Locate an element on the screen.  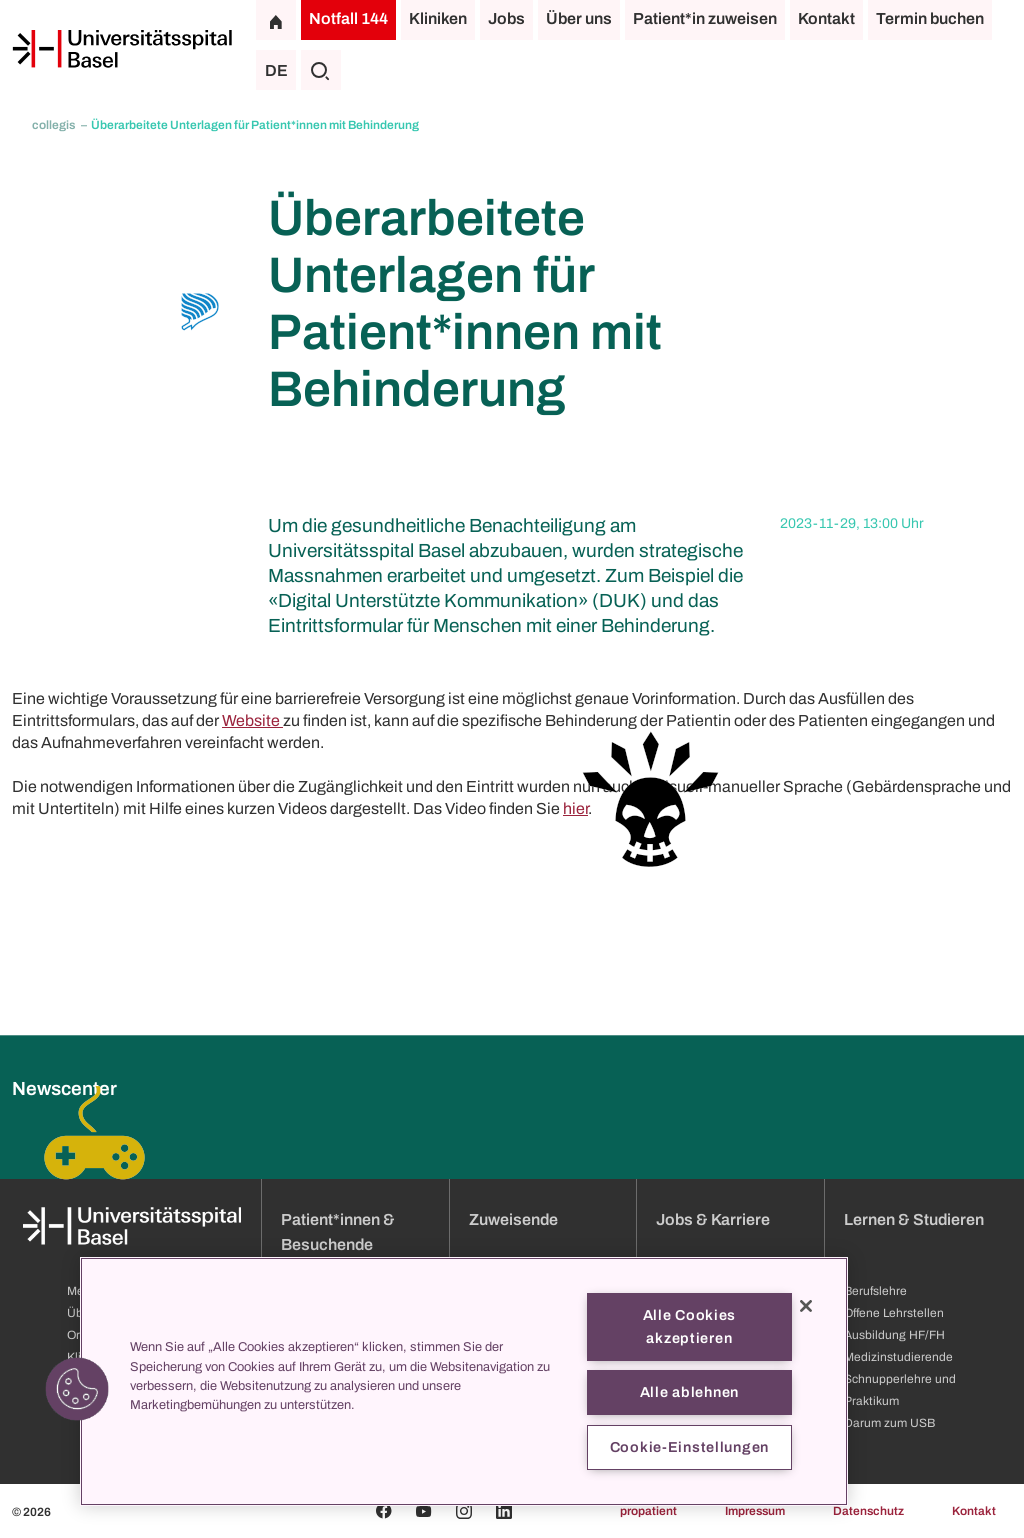
indicates a fun or casual death/game over state is located at coordinates (650, 798).